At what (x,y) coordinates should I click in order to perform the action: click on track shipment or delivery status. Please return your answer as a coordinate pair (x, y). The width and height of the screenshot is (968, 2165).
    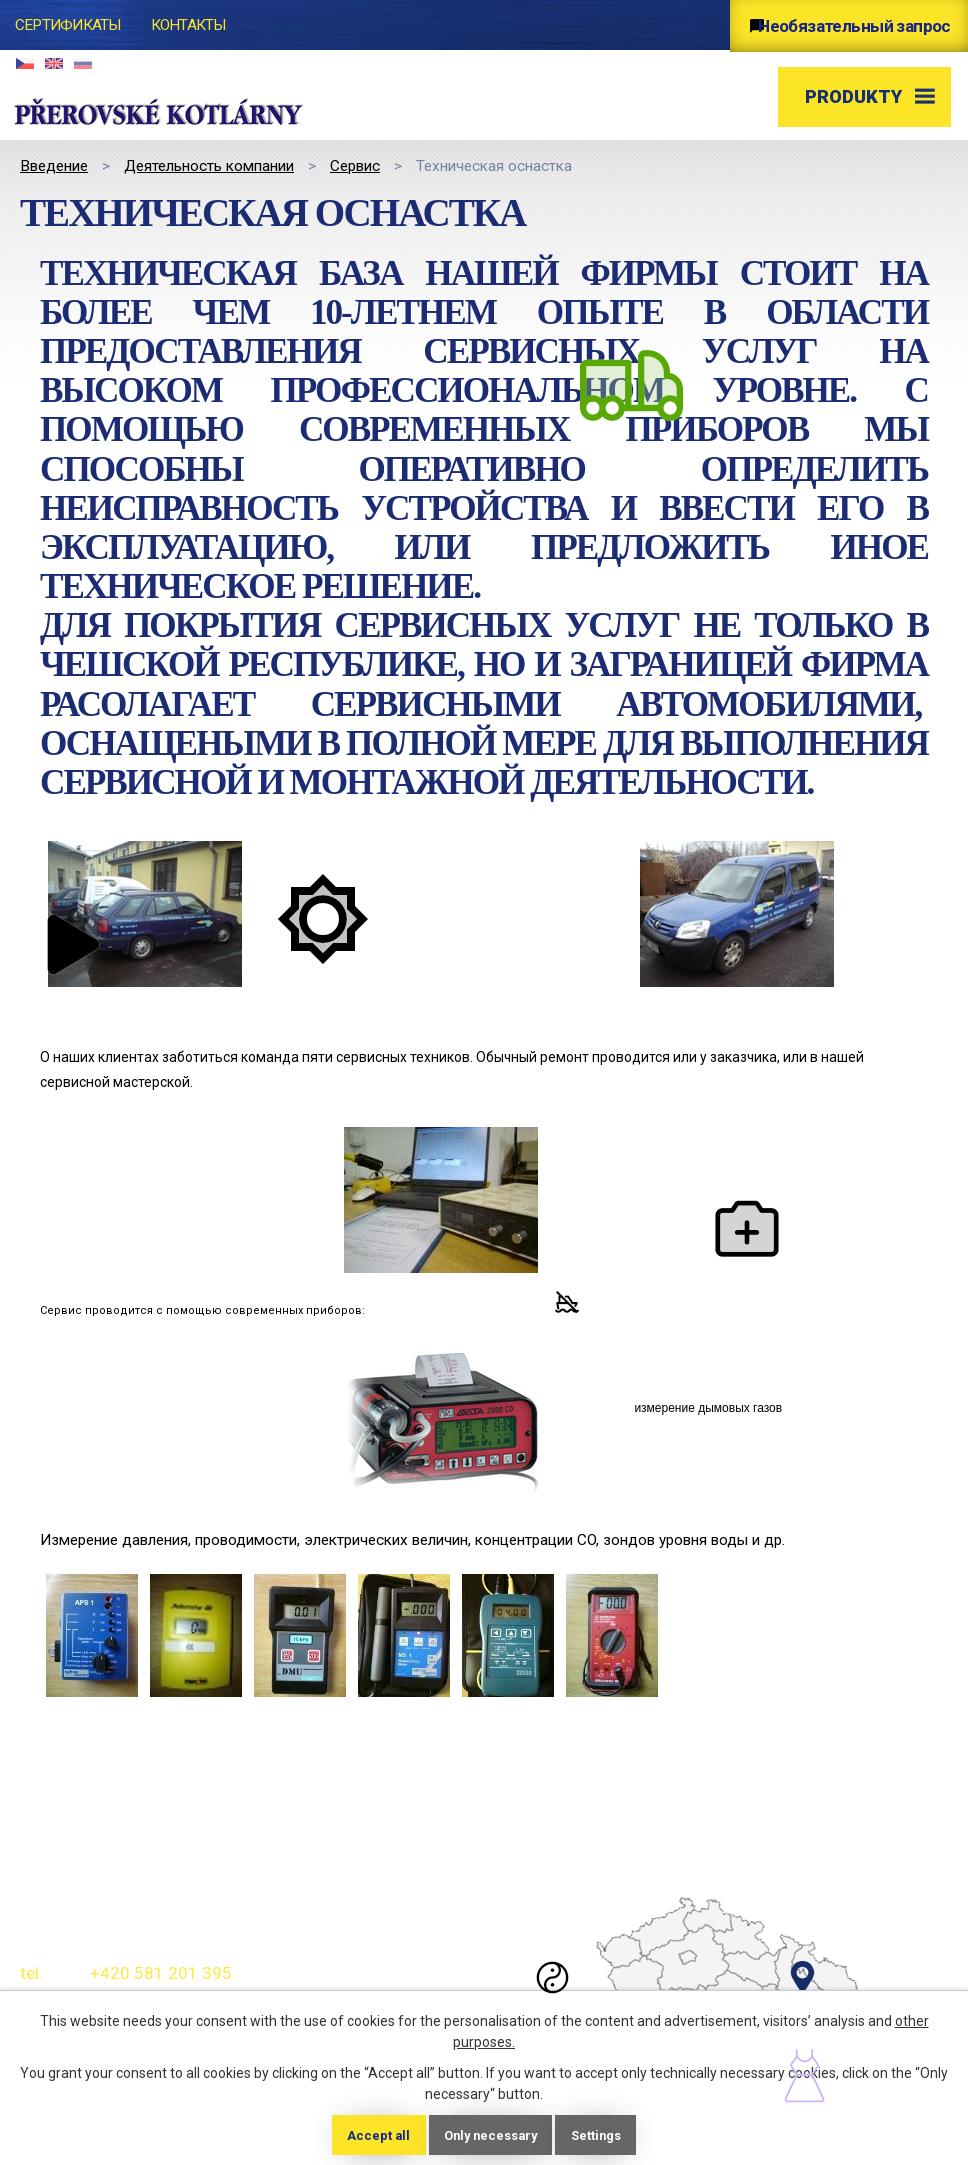
    Looking at the image, I should click on (631, 385).